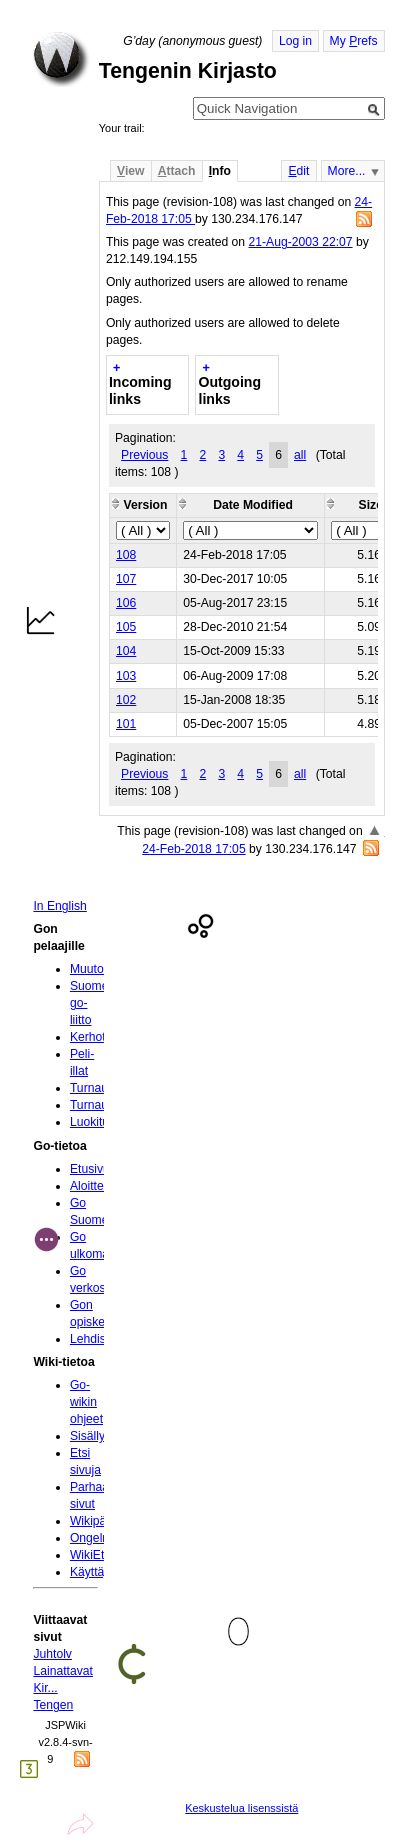  Describe the element at coordinates (80, 1825) in the screenshot. I see `share this content` at that location.